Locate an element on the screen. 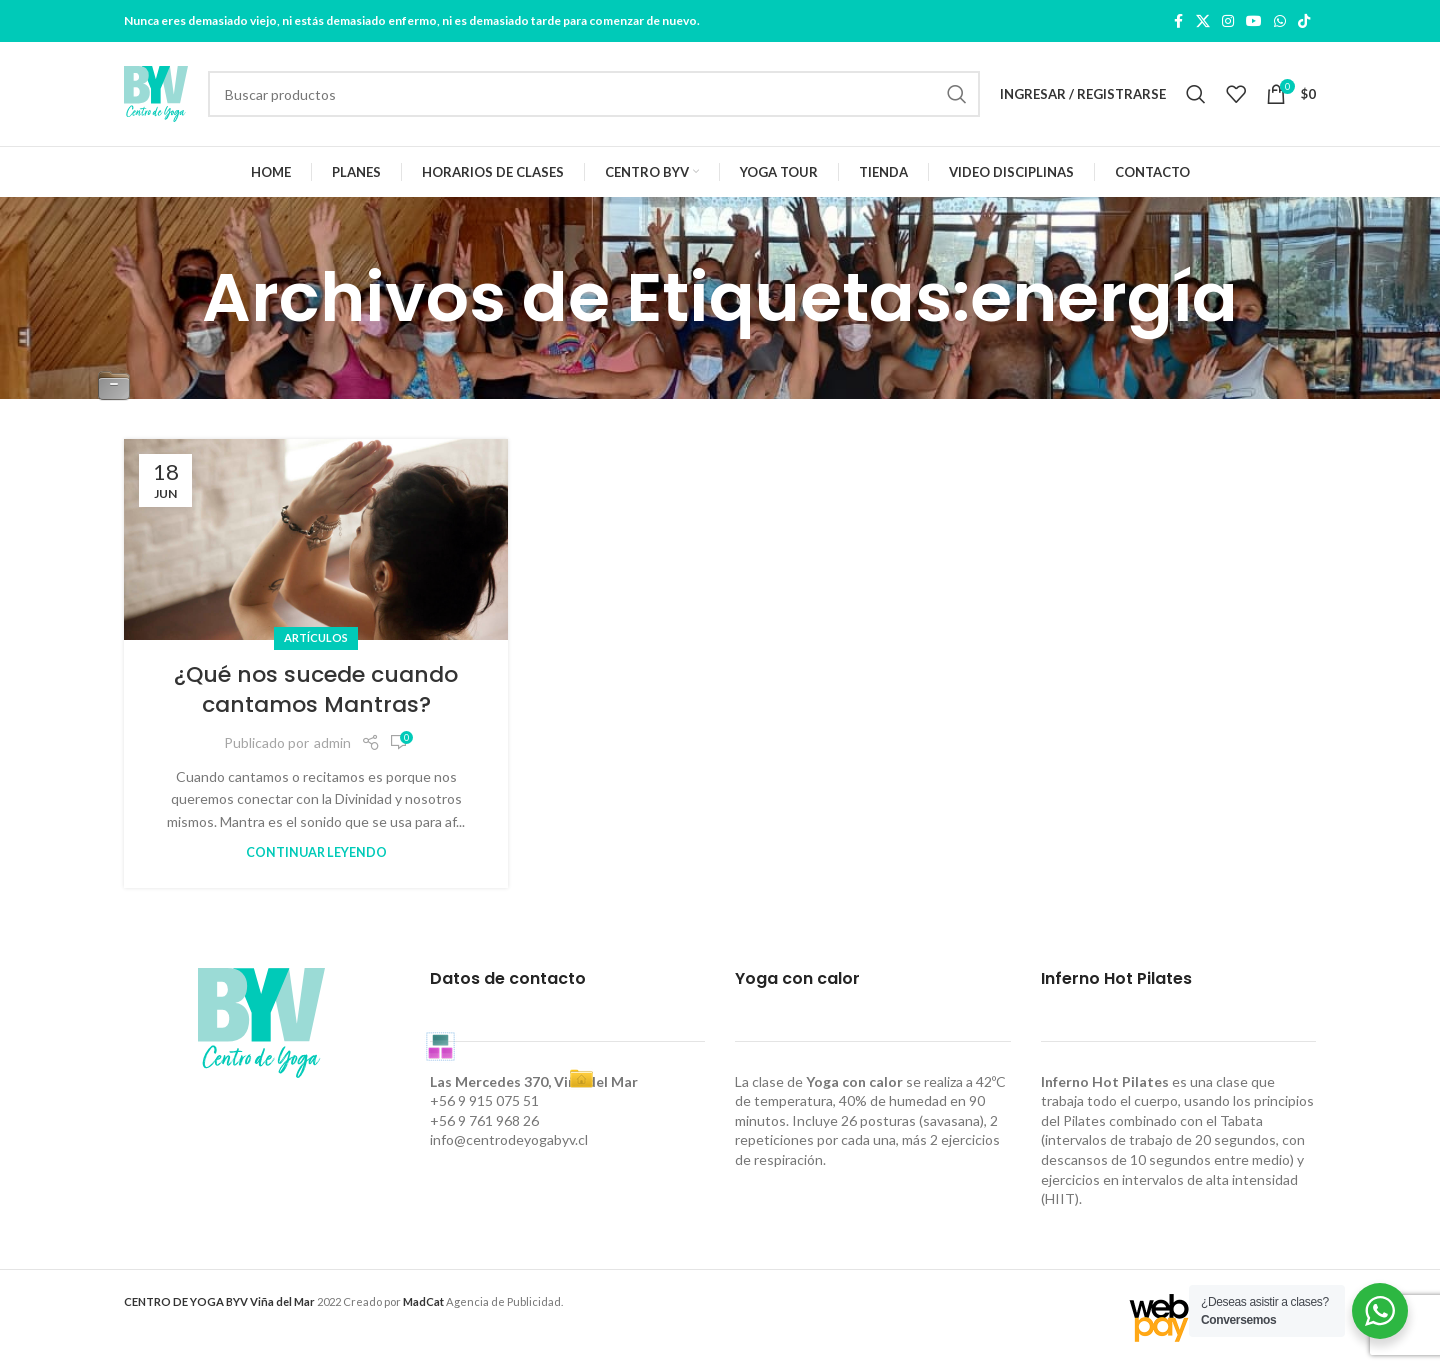  open the file manager application is located at coordinates (114, 385).